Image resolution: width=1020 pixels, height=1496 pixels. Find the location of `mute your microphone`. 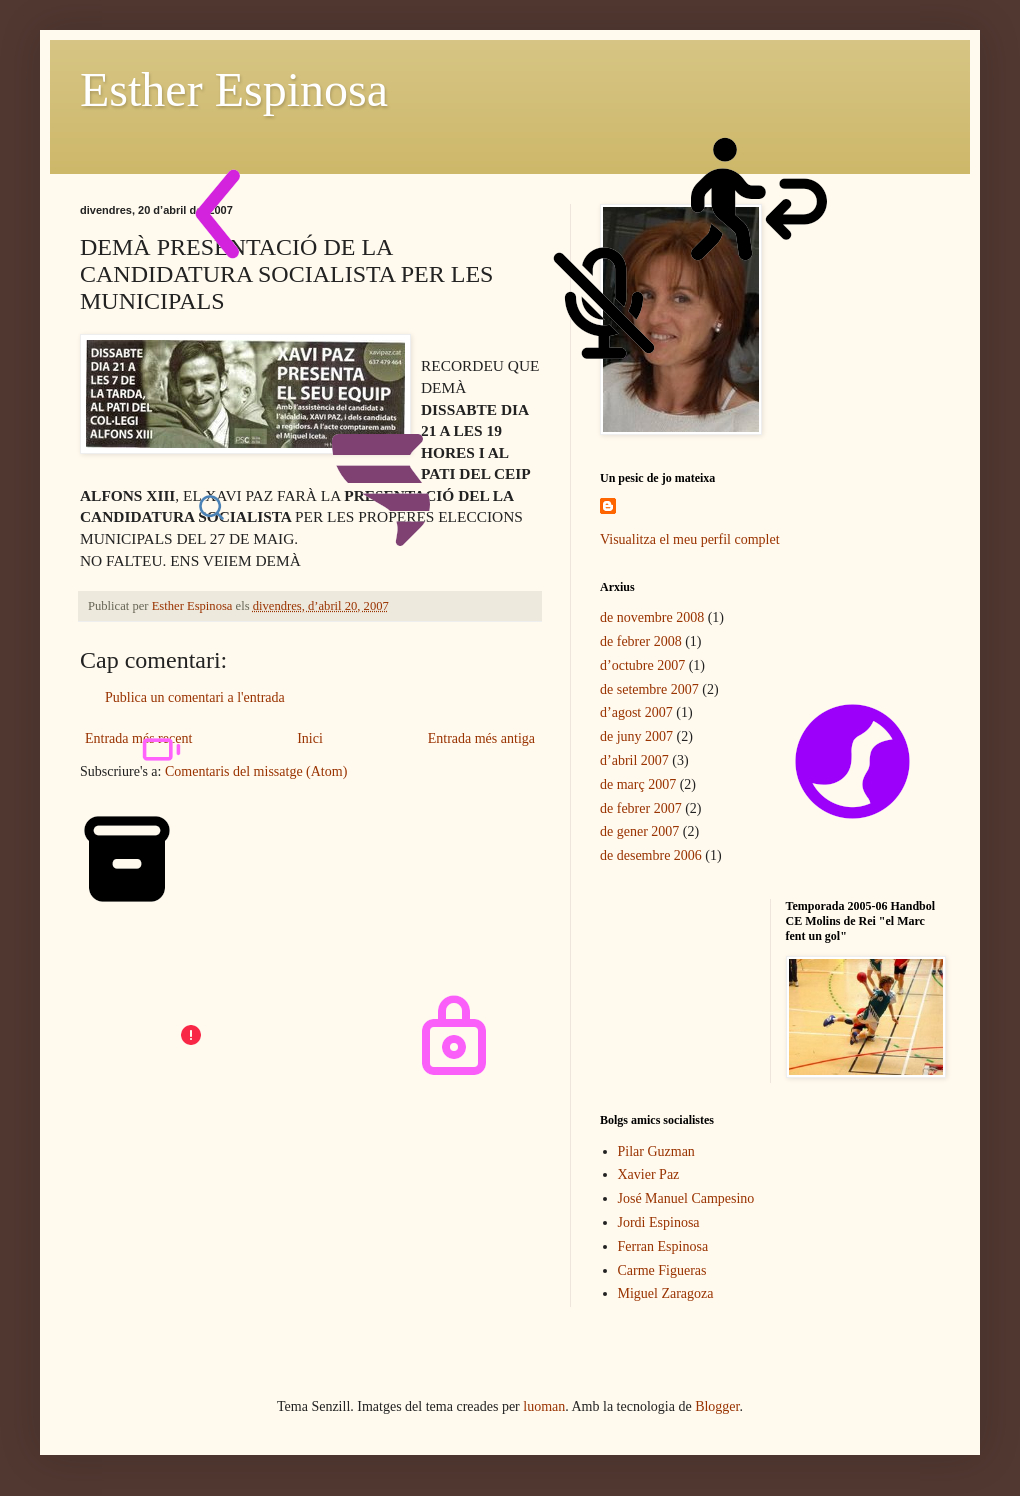

mute your microphone is located at coordinates (604, 303).